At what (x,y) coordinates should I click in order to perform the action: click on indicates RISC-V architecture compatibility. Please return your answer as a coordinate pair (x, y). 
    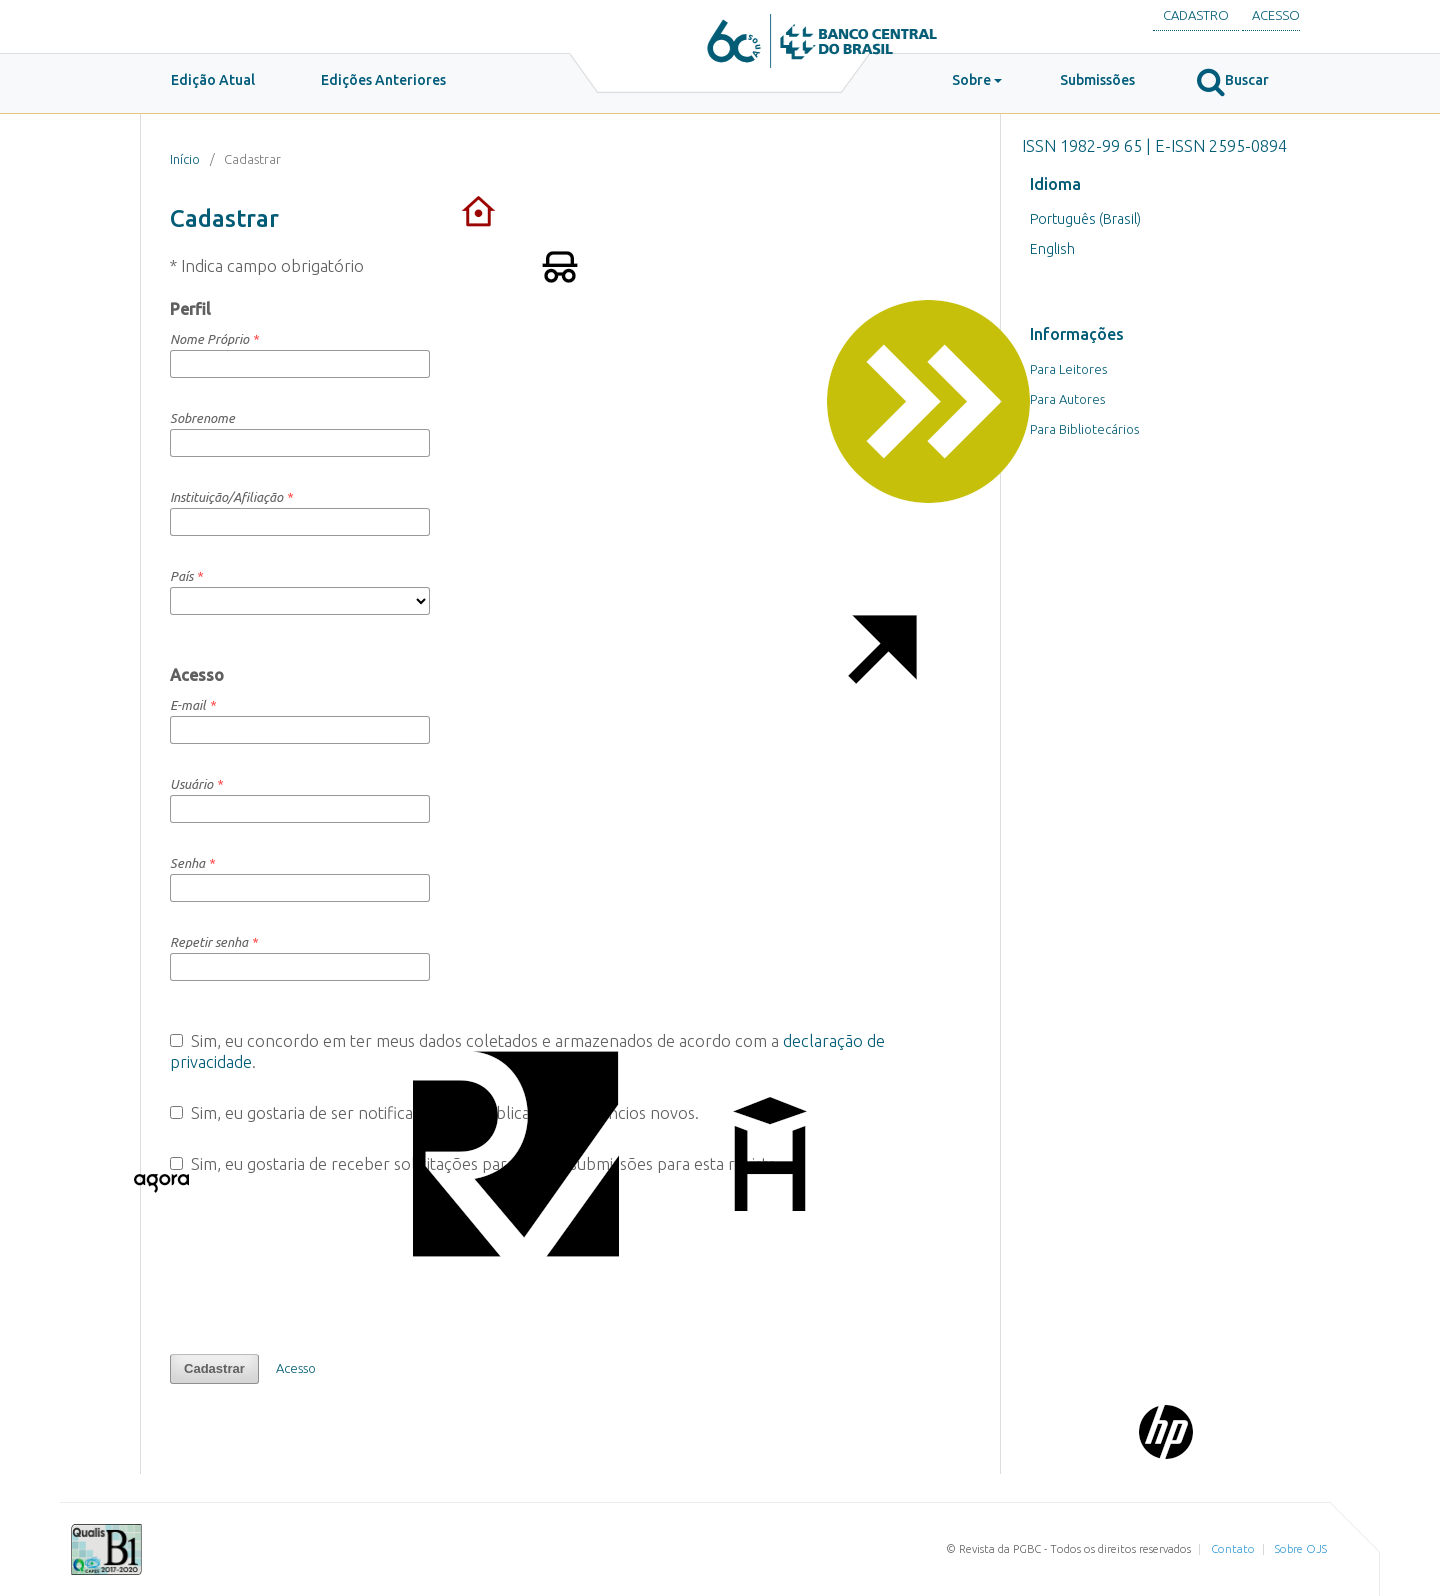
    Looking at the image, I should click on (516, 1154).